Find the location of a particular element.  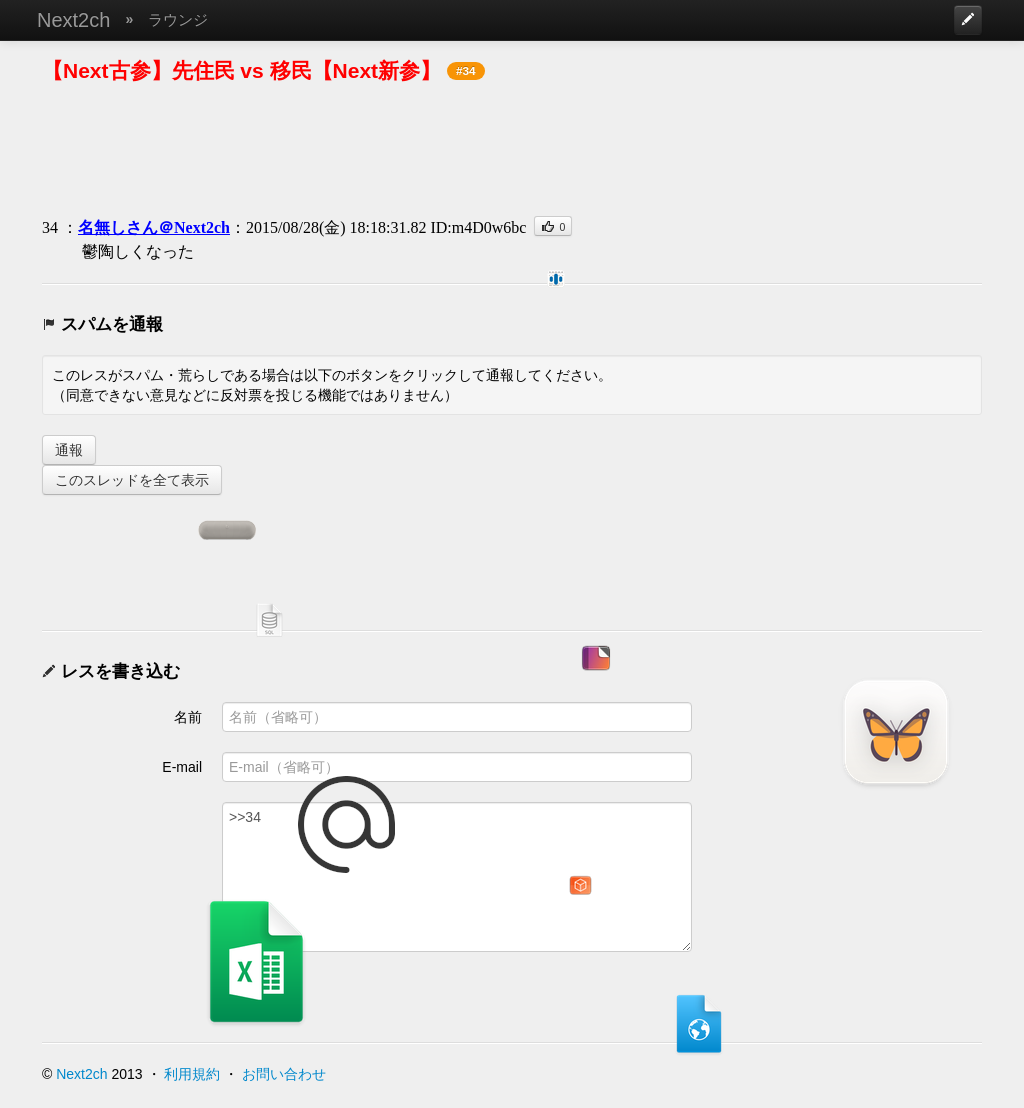

an SQL database file is located at coordinates (269, 620).